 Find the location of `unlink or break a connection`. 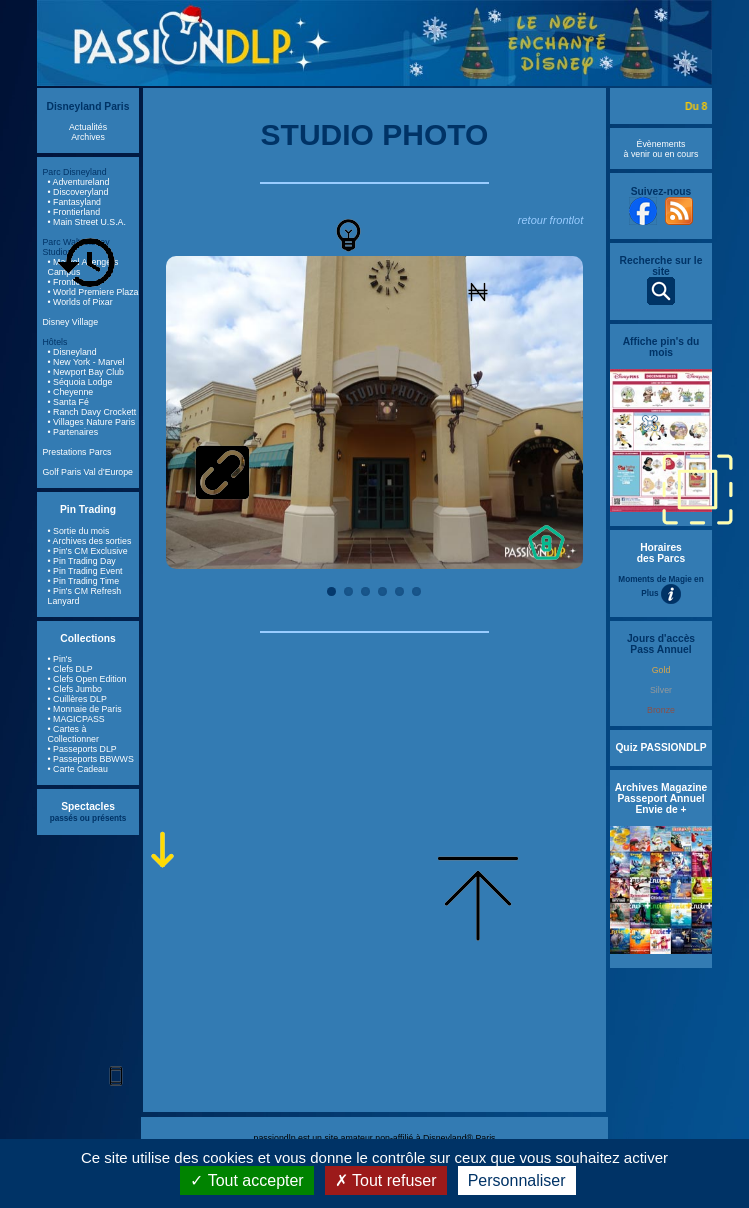

unlink or break a connection is located at coordinates (222, 472).